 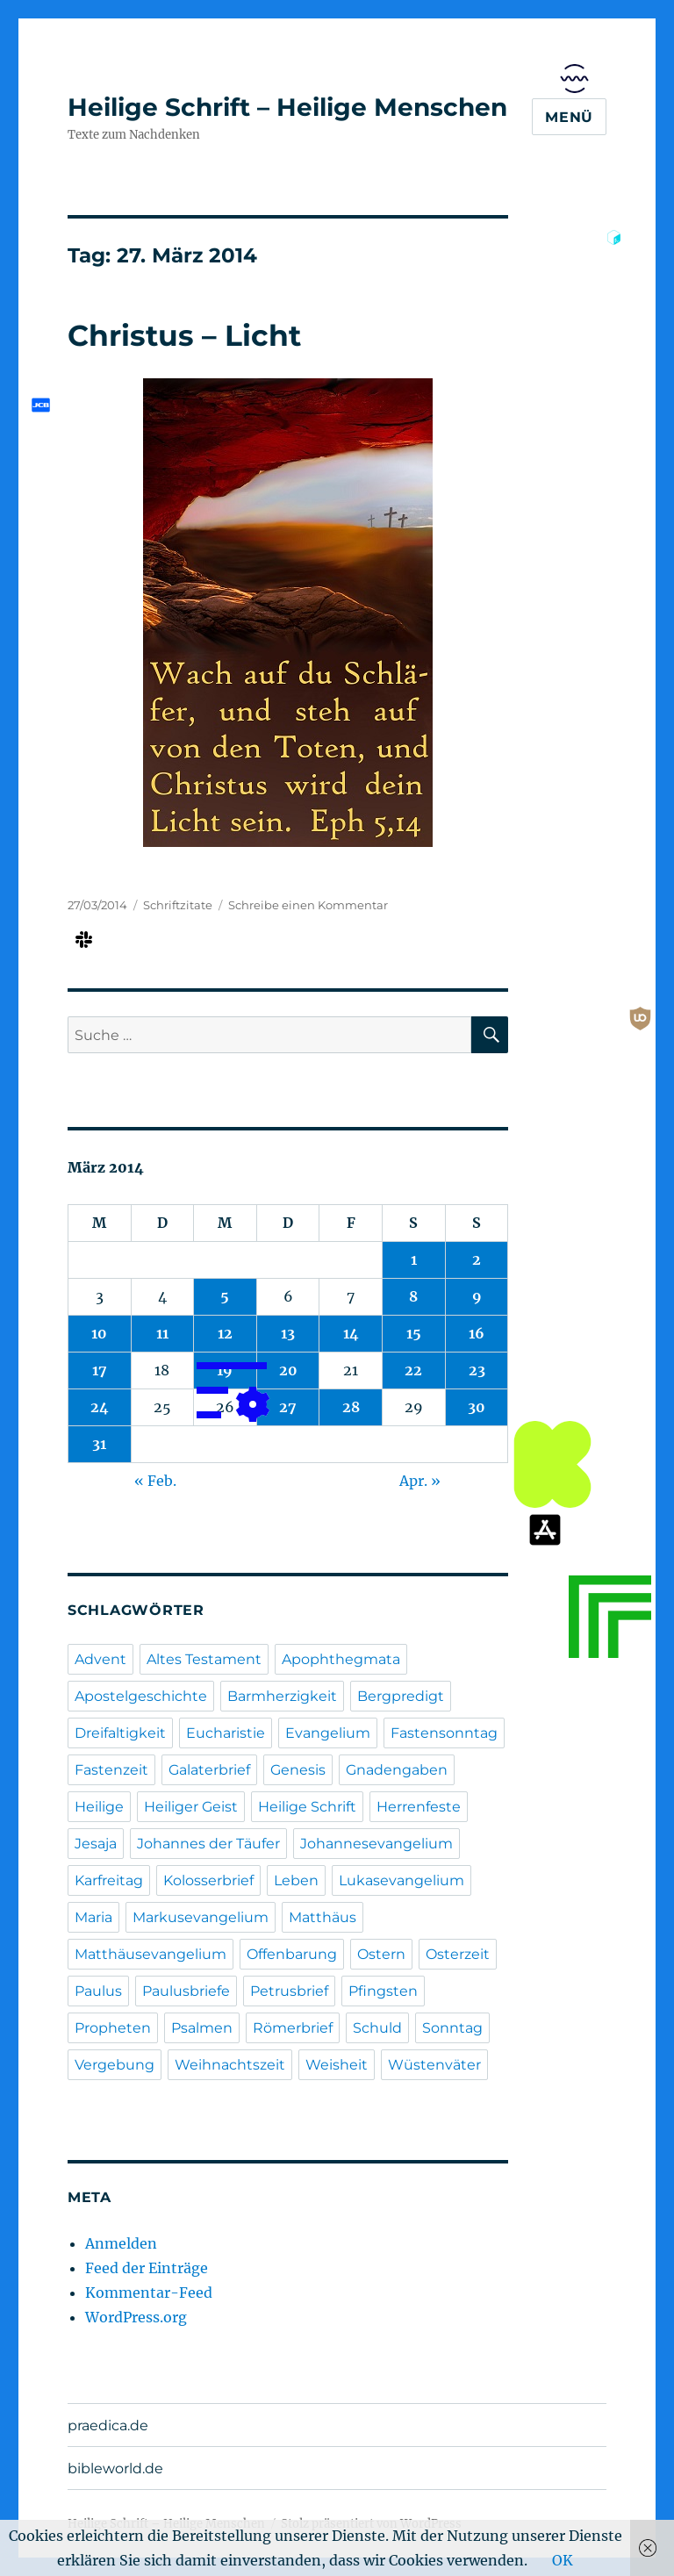 What do you see at coordinates (232, 1390) in the screenshot?
I see `access list settings or preferences` at bounding box center [232, 1390].